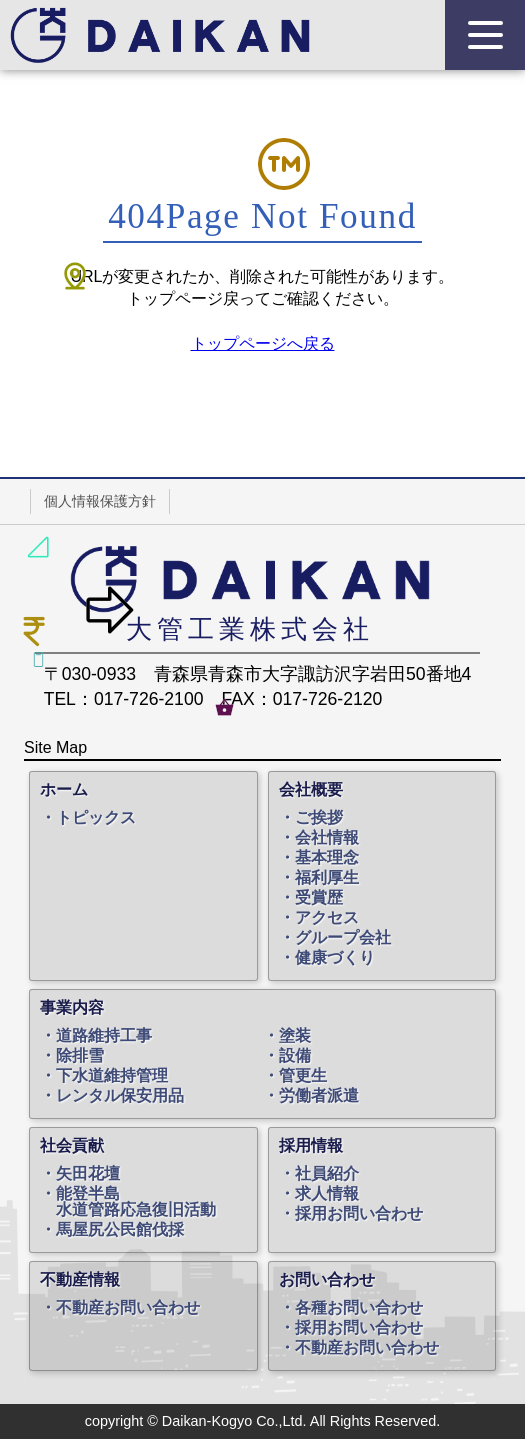 This screenshot has width=525, height=1439. What do you see at coordinates (108, 610) in the screenshot?
I see `navigate to the next item or step` at bounding box center [108, 610].